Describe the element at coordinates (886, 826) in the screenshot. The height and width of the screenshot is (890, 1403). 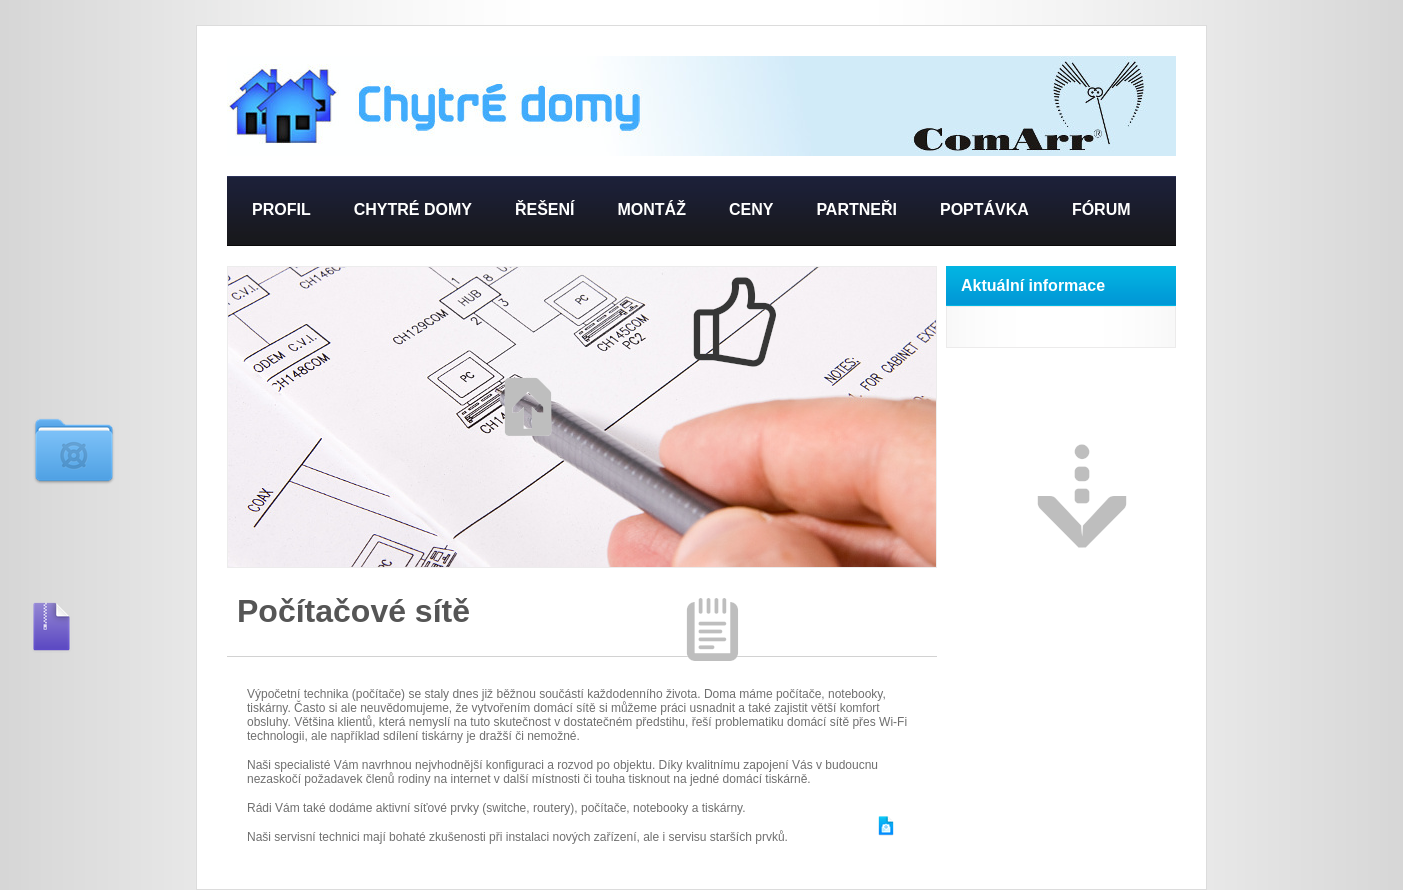
I see `an email message file or .eml attachment` at that location.